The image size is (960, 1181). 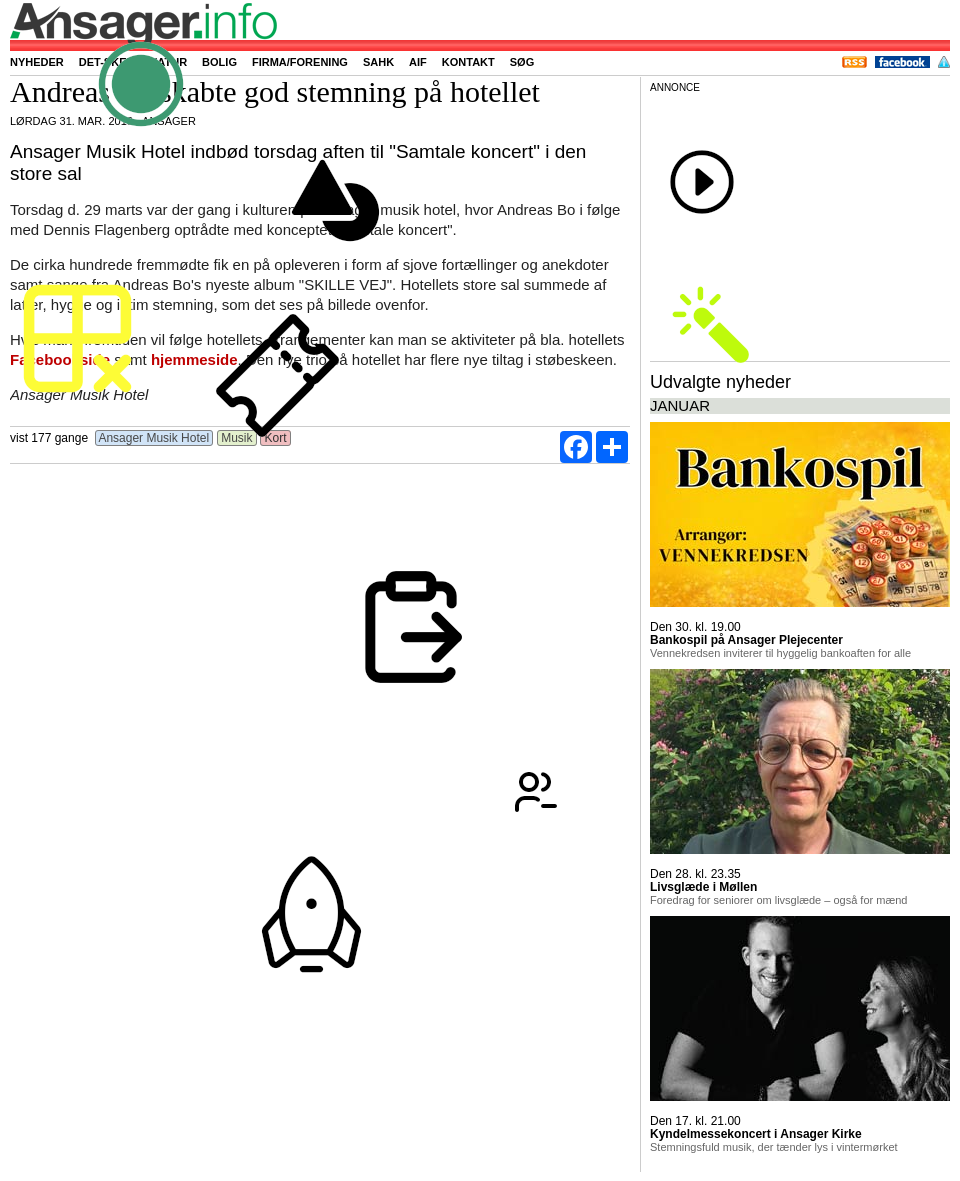 I want to click on apply auto-enhance or magic adjustments, so click(x=711, y=325).